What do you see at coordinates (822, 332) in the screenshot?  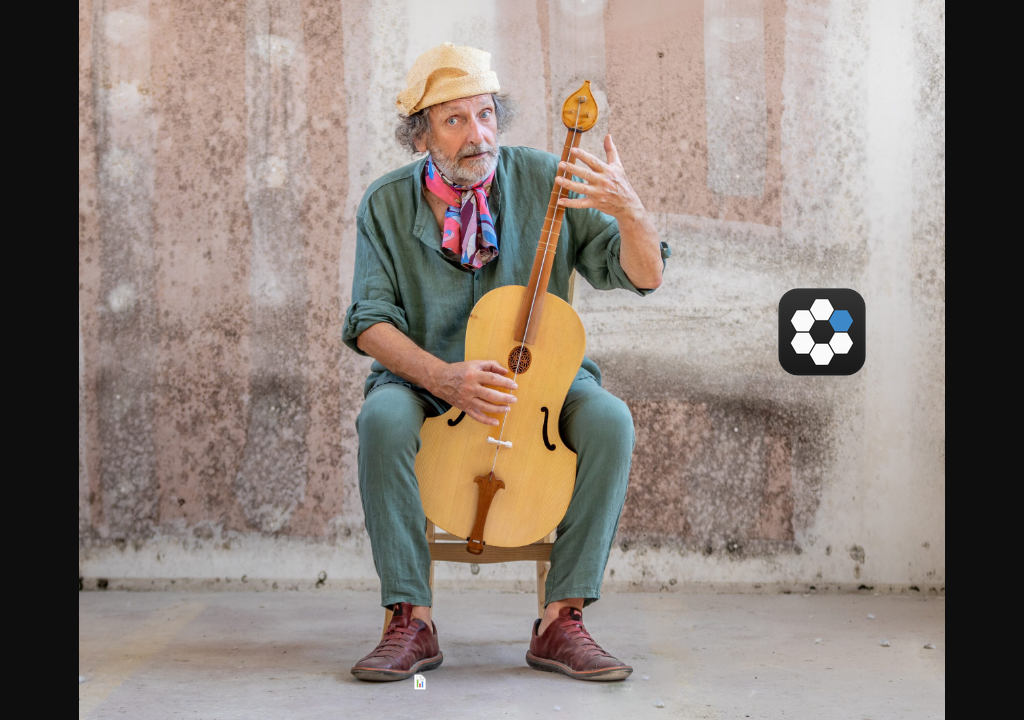 I see `launch robocraft game` at bounding box center [822, 332].